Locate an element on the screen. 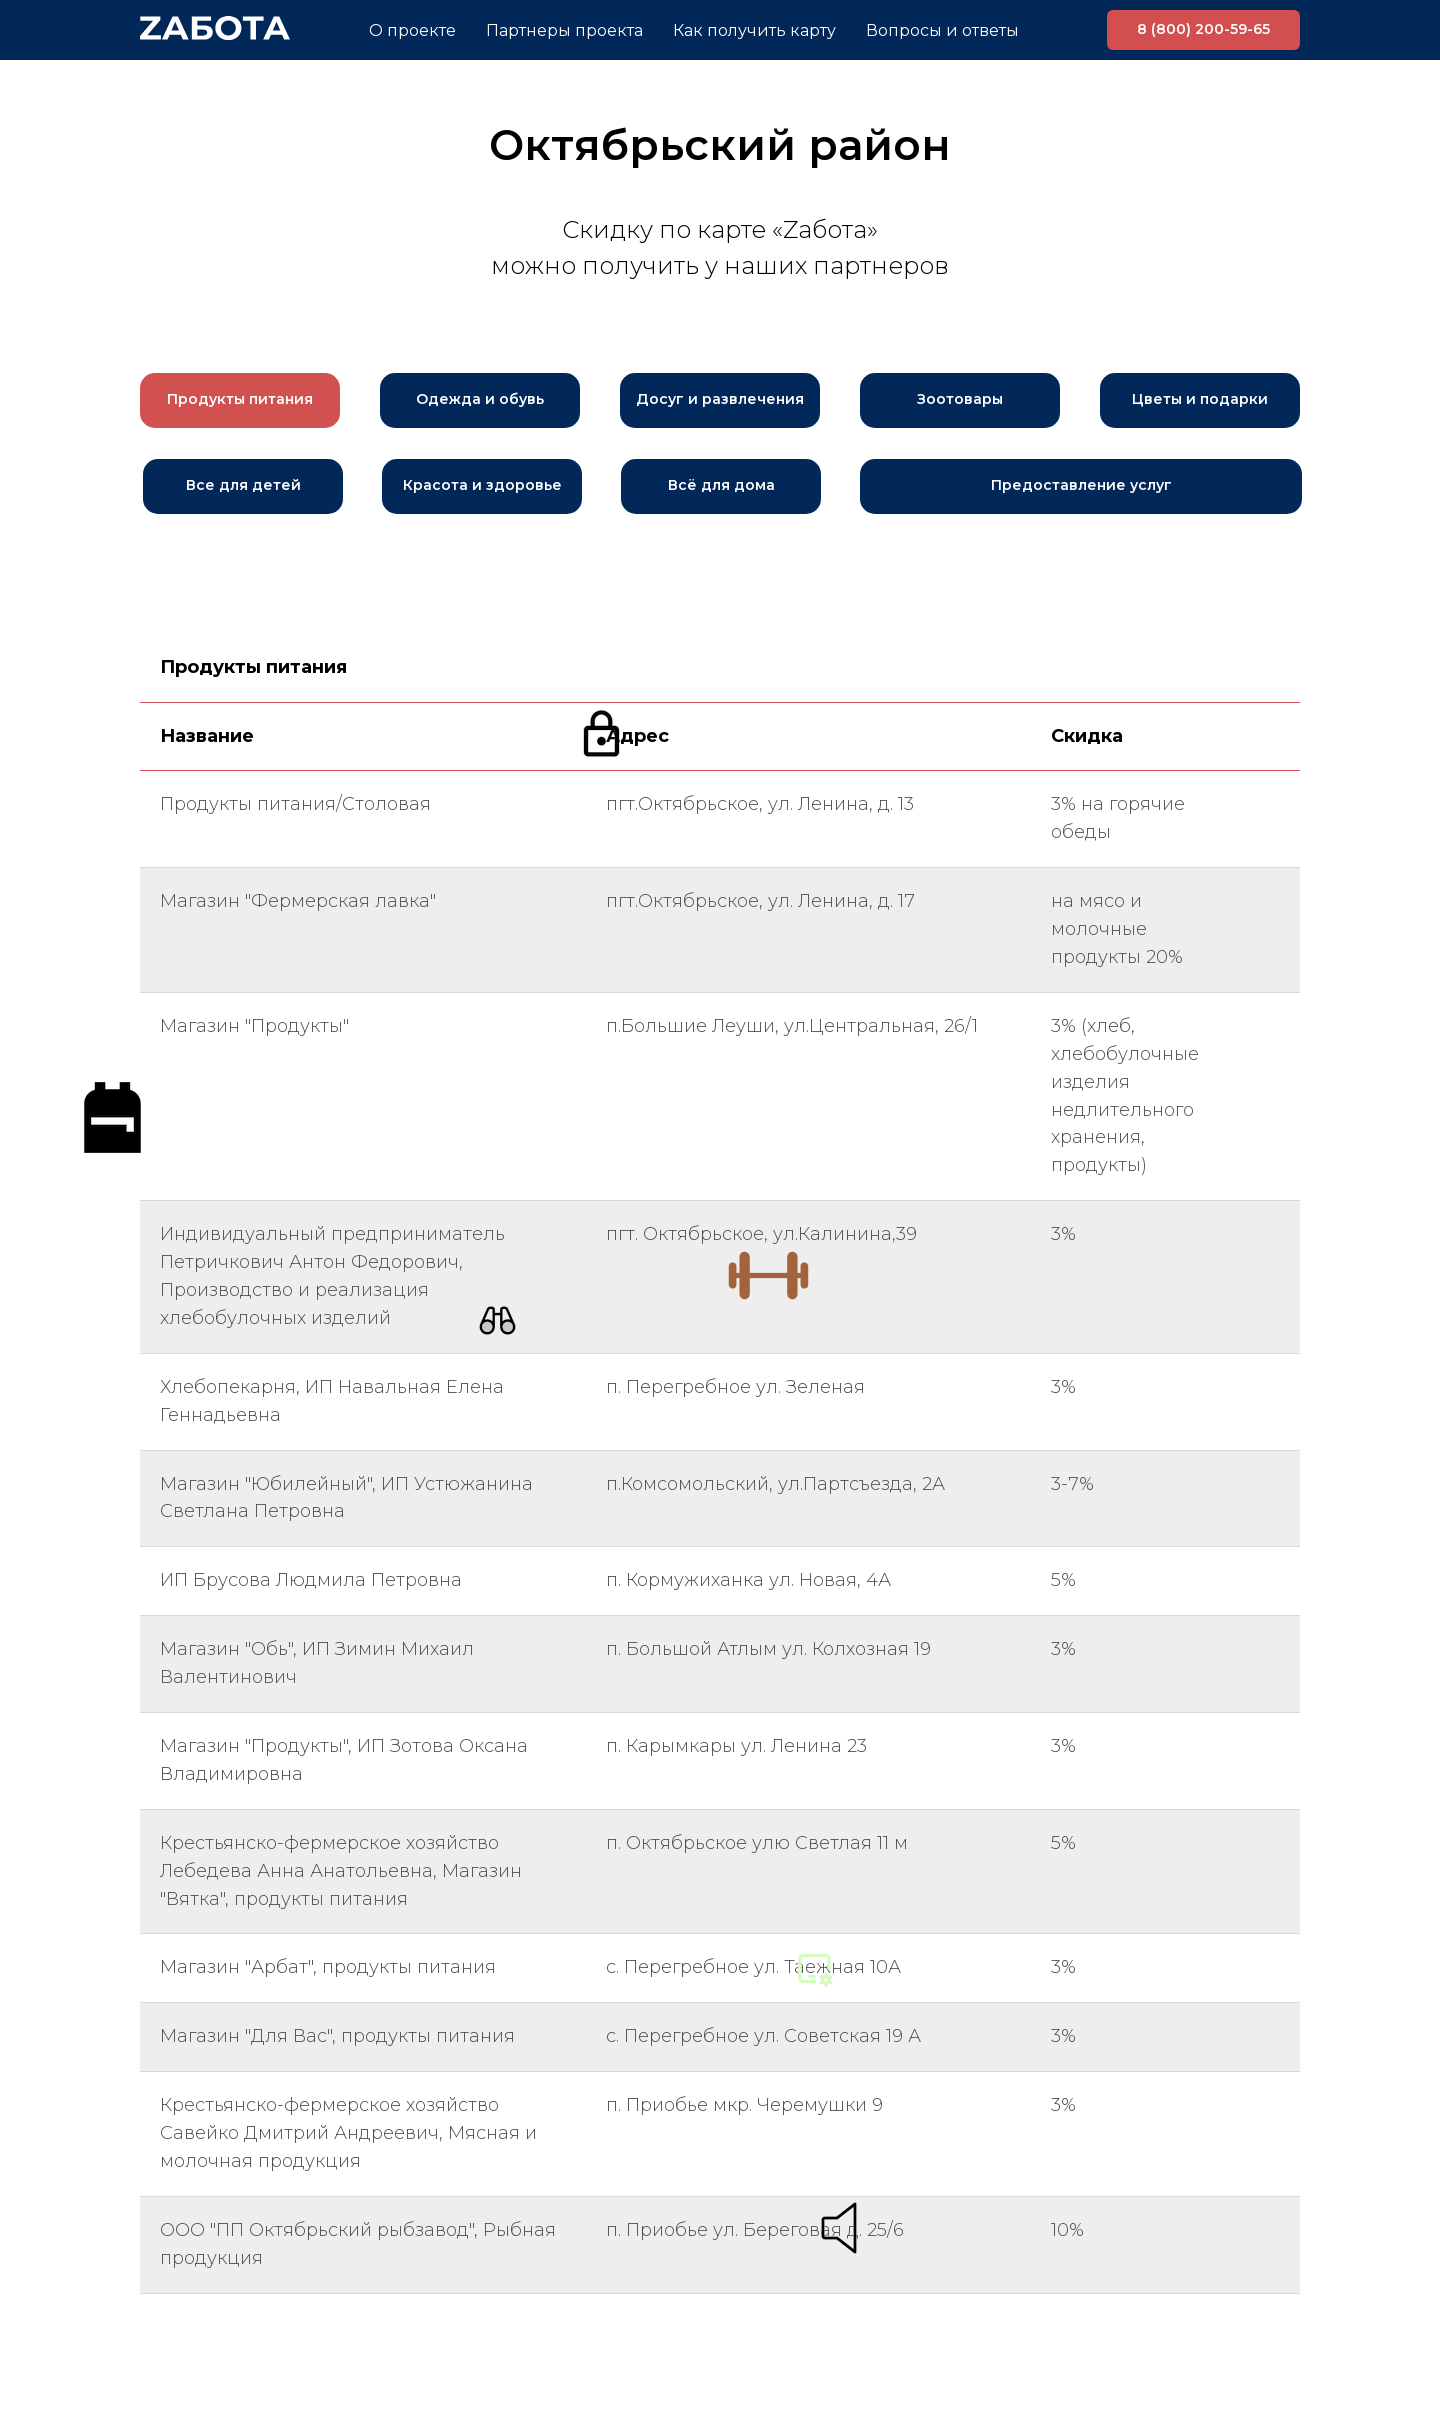 The height and width of the screenshot is (2414, 1440). access tablet display settings is located at coordinates (814, 1968).